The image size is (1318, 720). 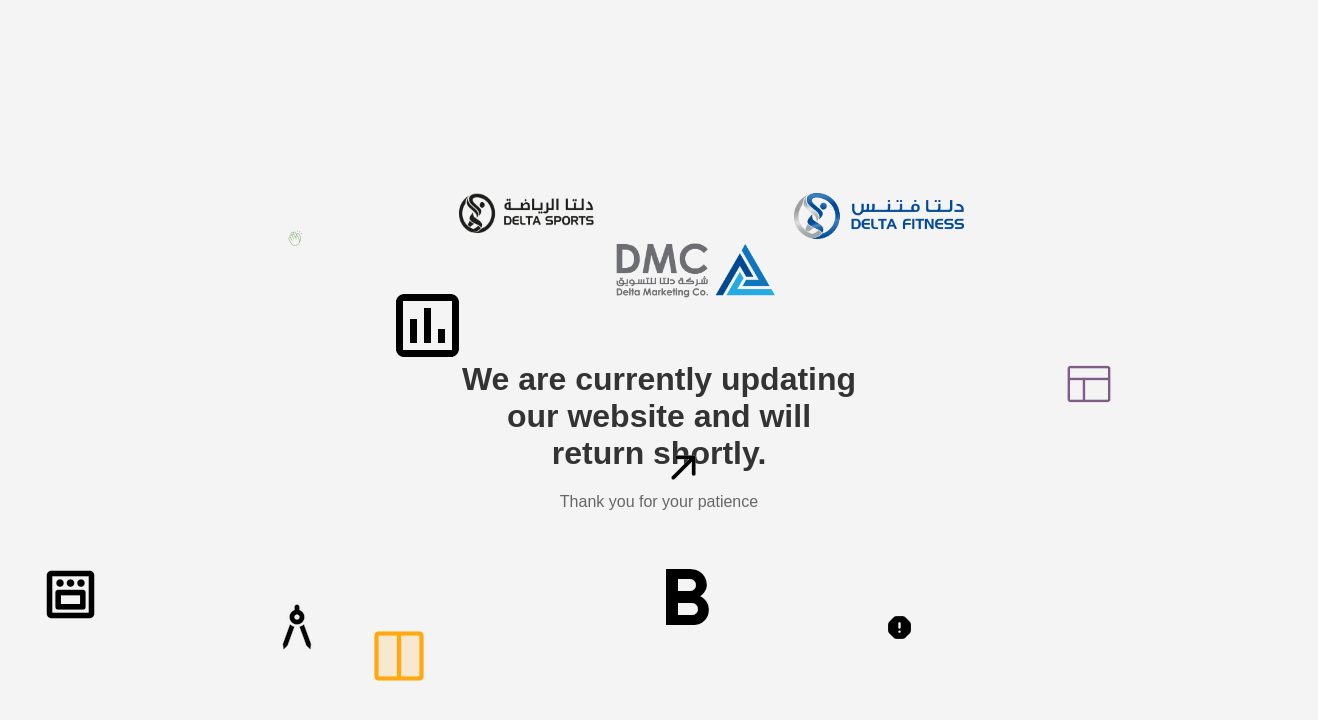 I want to click on indicates a critical error or warning, so click(x=899, y=627).